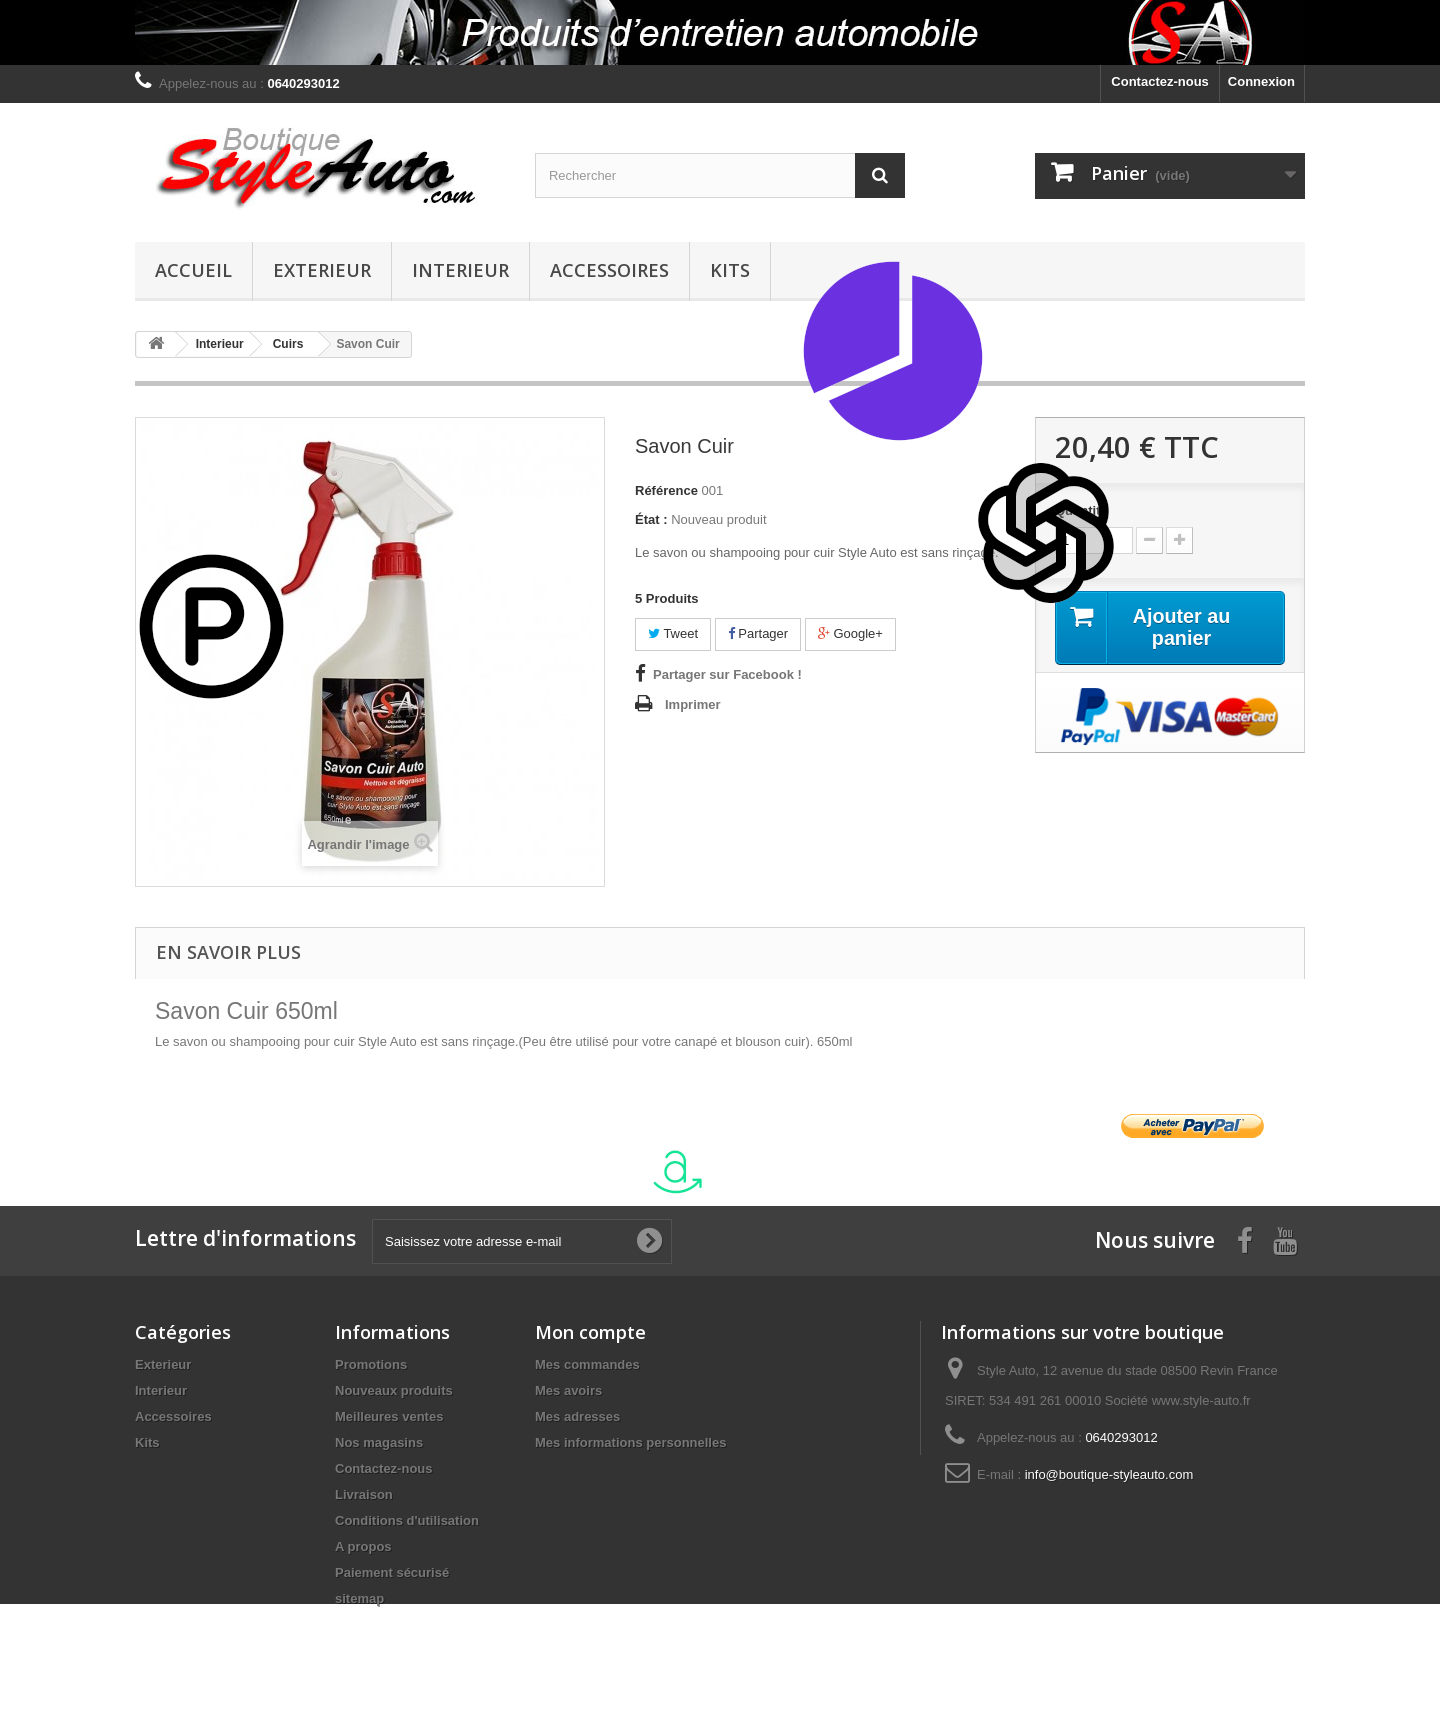 This screenshot has height=1725, width=1440. Describe the element at coordinates (1046, 533) in the screenshot. I see `access OpenAI services or ChatGPT` at that location.